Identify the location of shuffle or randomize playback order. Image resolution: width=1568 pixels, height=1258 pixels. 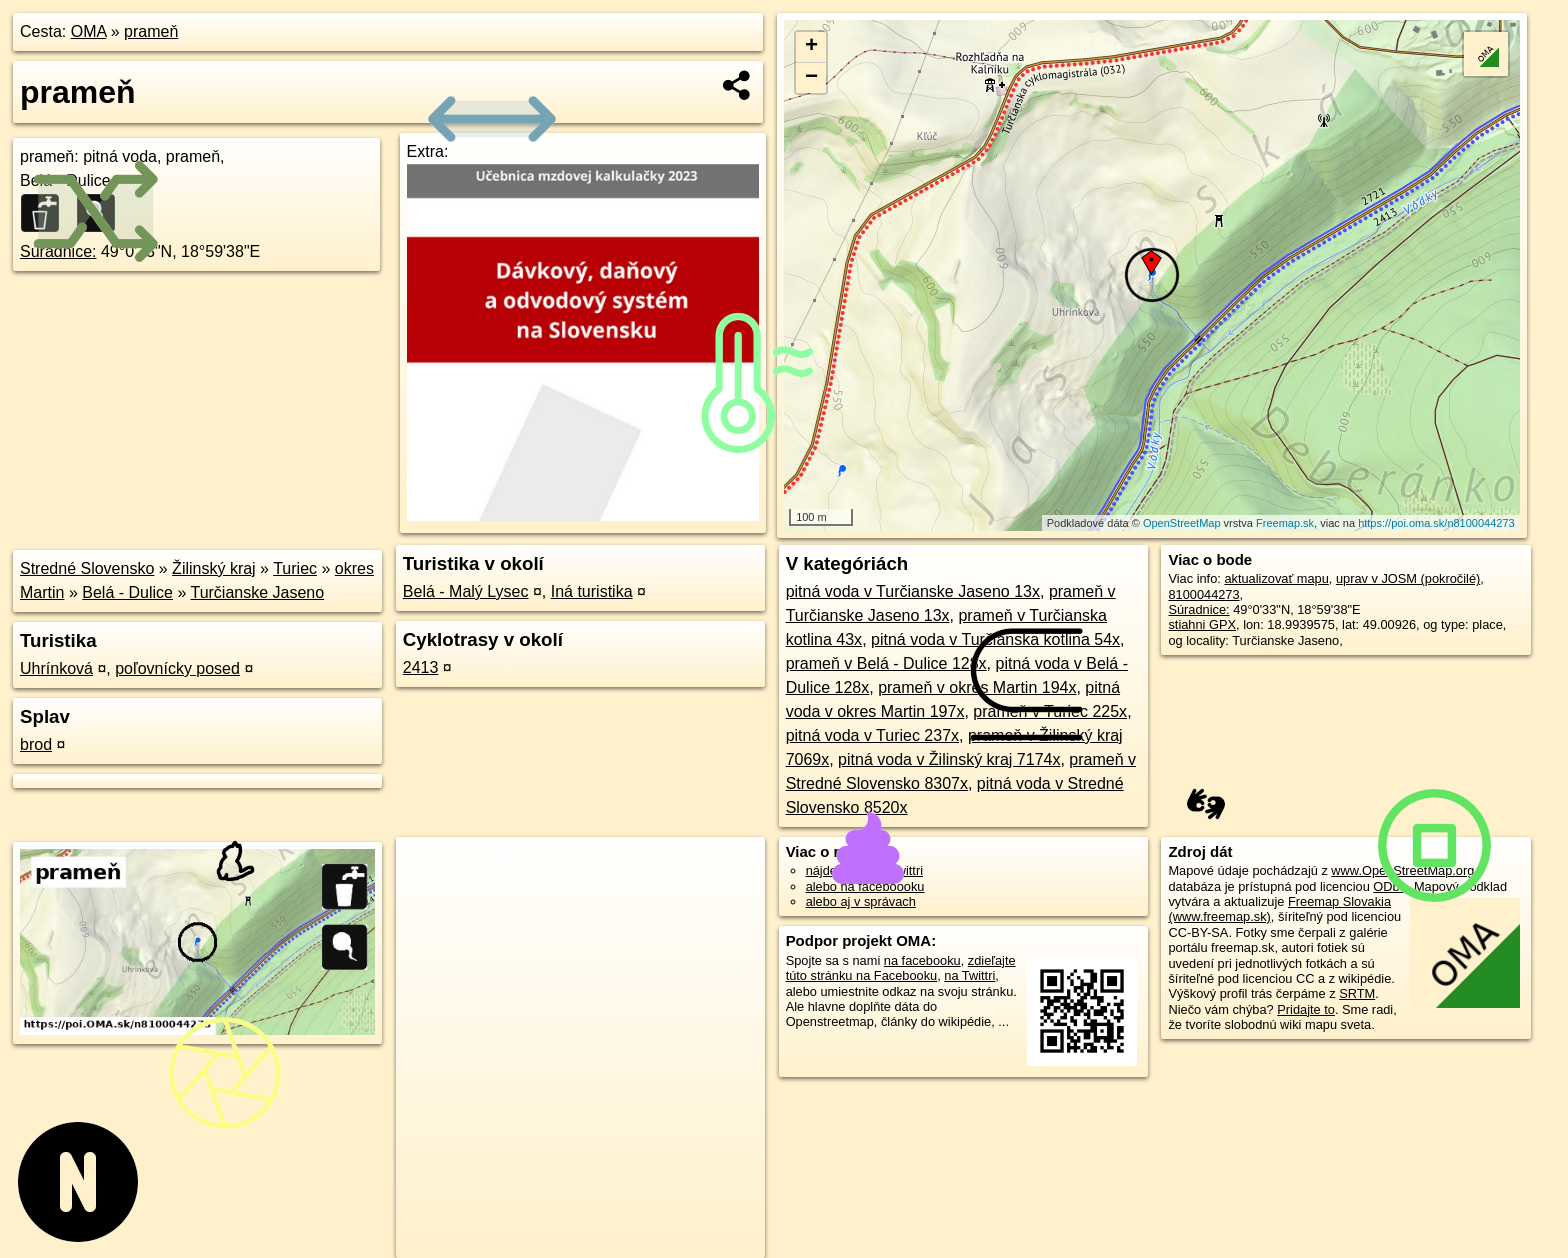
(93, 211).